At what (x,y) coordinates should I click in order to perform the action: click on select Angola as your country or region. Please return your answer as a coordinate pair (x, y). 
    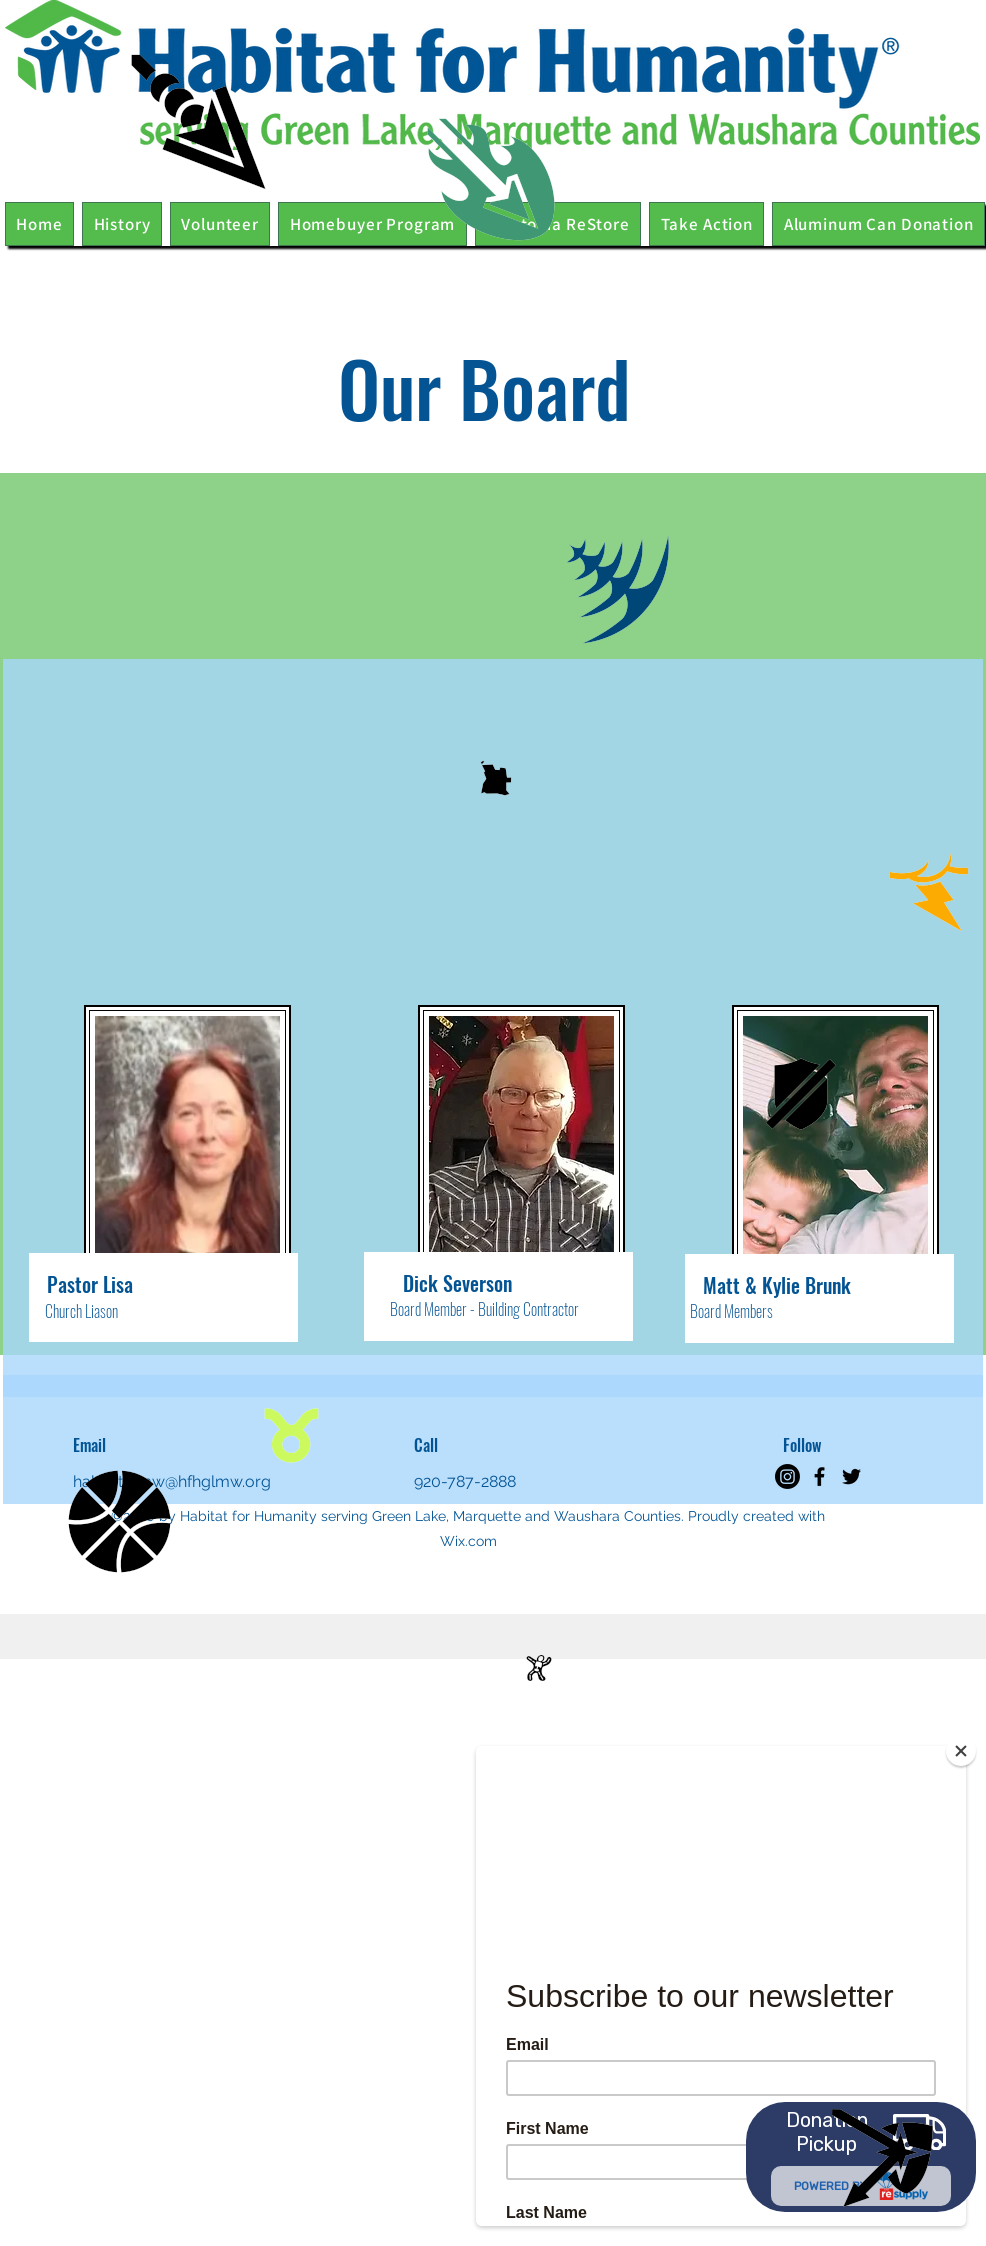
    Looking at the image, I should click on (496, 778).